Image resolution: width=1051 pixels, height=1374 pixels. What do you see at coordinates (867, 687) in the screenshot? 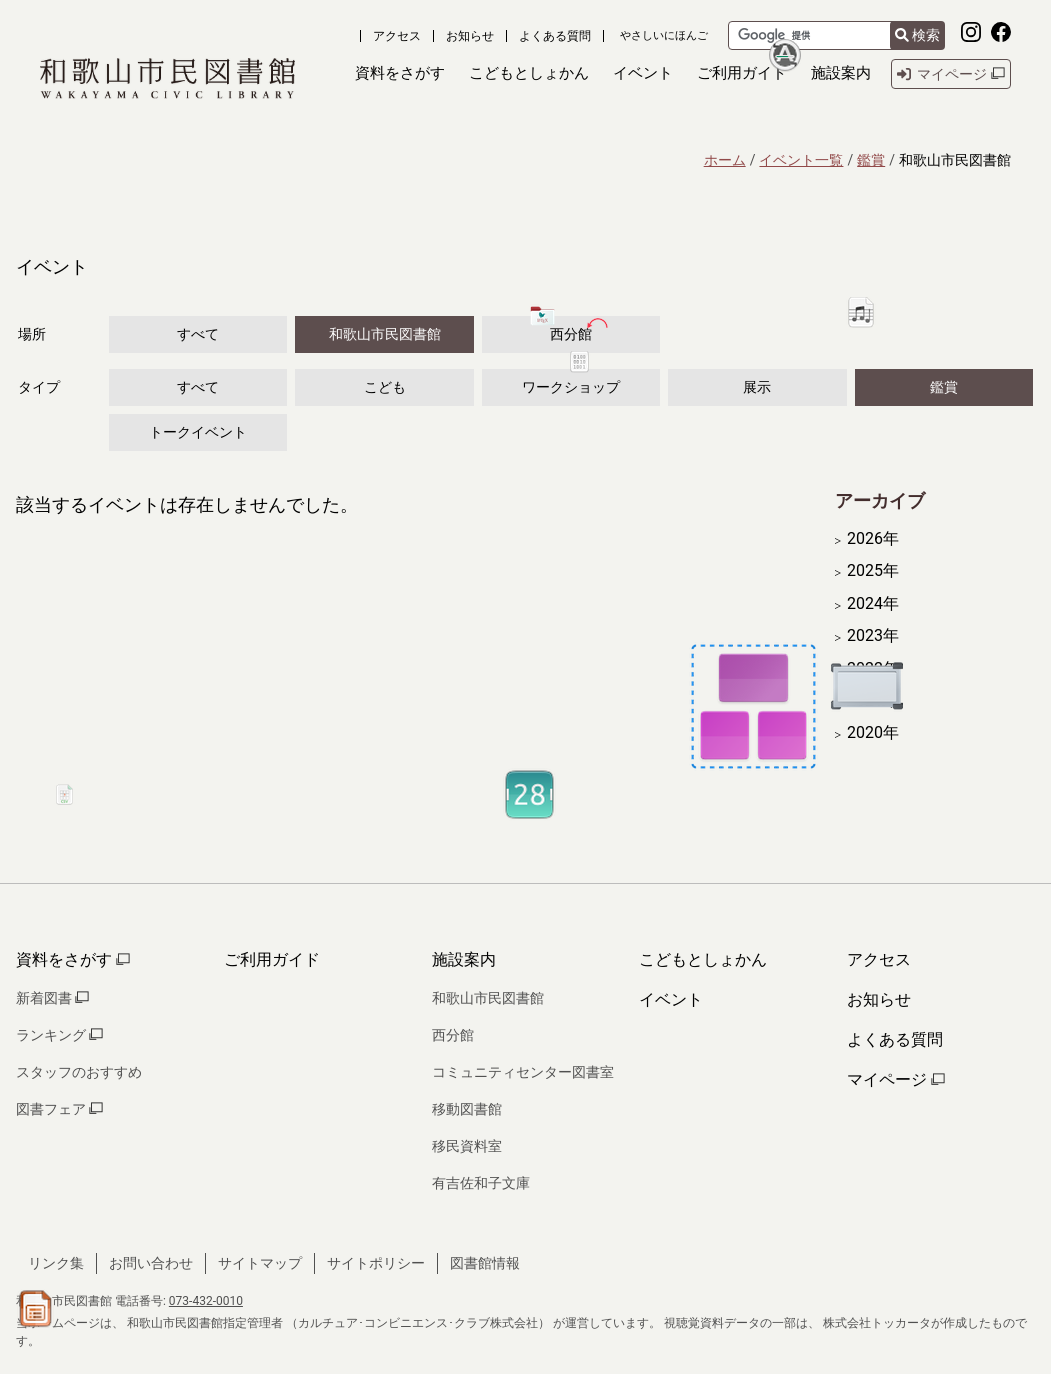
I see `access device settings` at bounding box center [867, 687].